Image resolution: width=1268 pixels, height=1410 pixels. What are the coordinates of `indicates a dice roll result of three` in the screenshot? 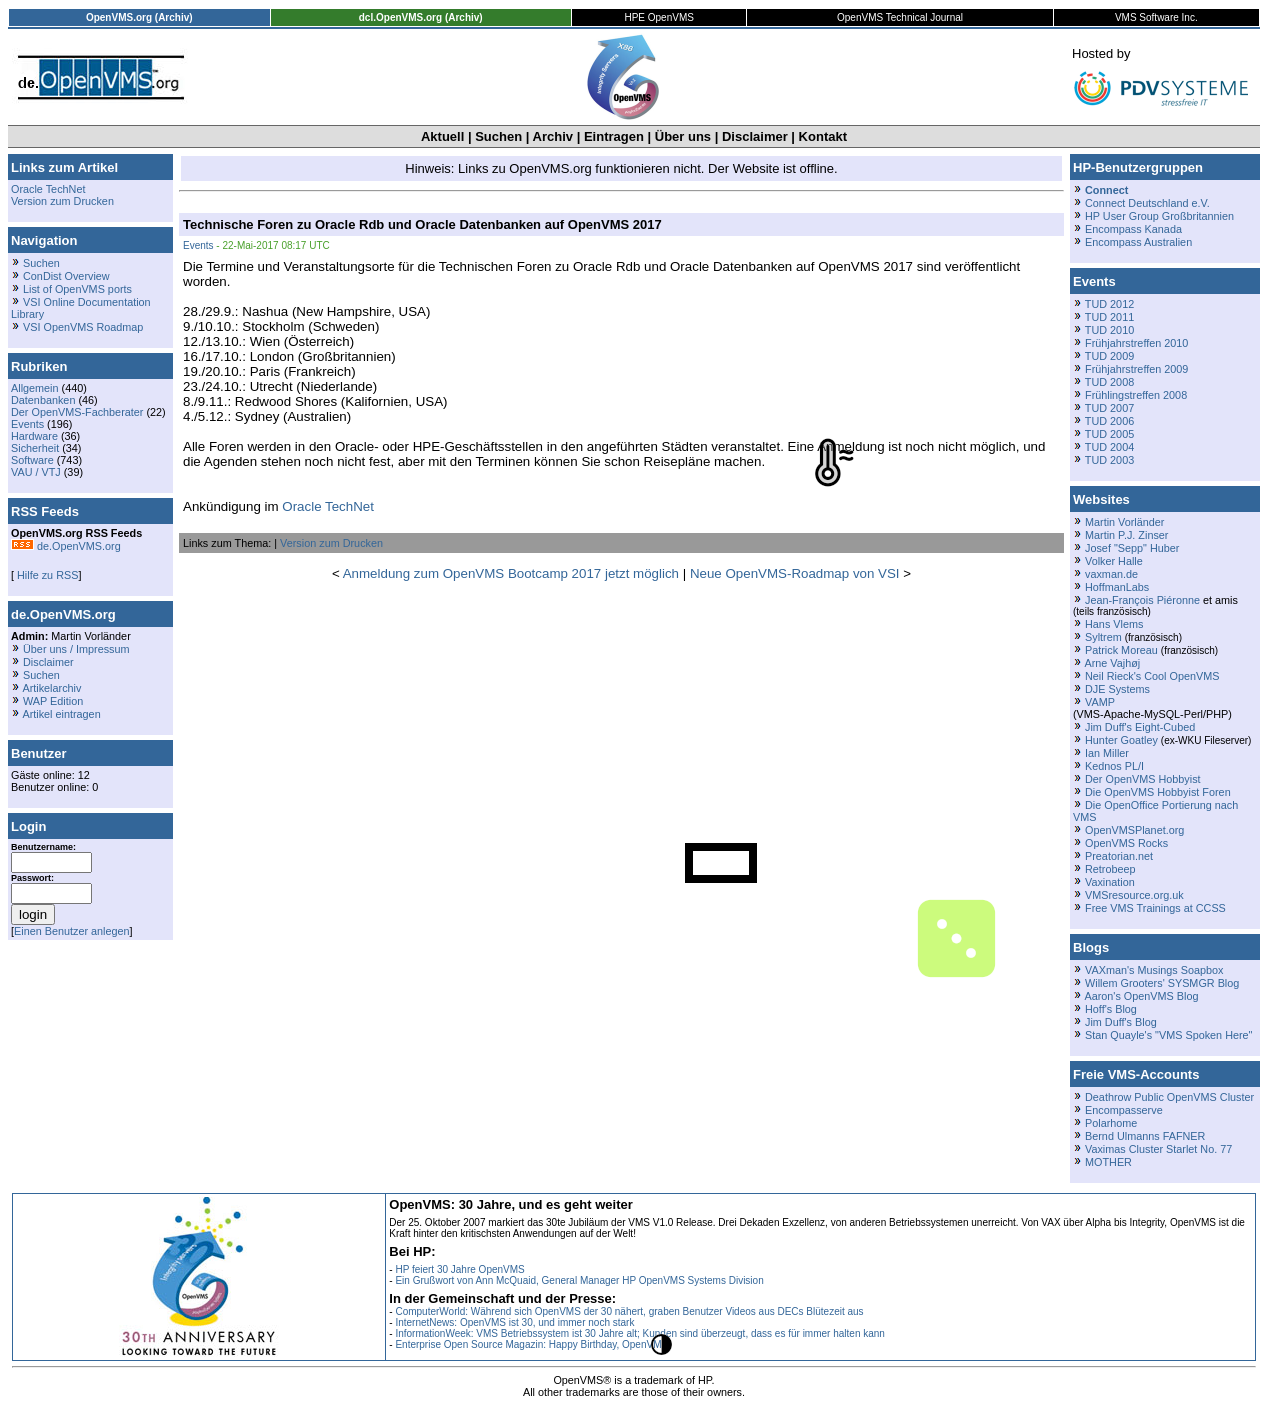 It's located at (956, 938).